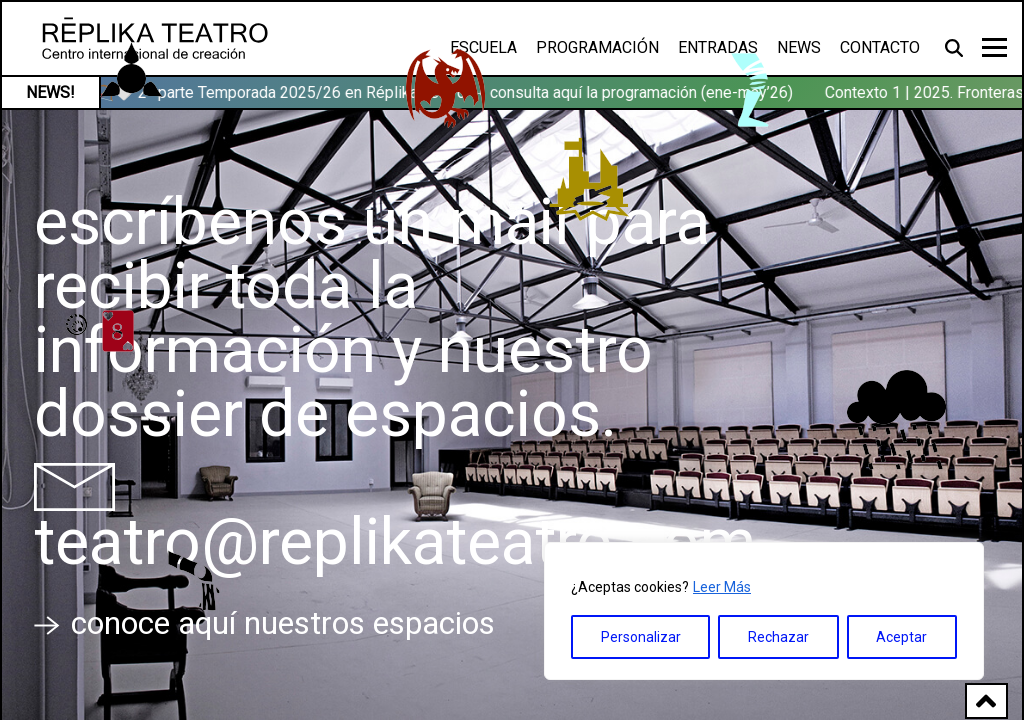 Image resolution: width=1024 pixels, height=720 pixels. What do you see at coordinates (445, 88) in the screenshot?
I see `select wyvern character or creature type` at bounding box center [445, 88].